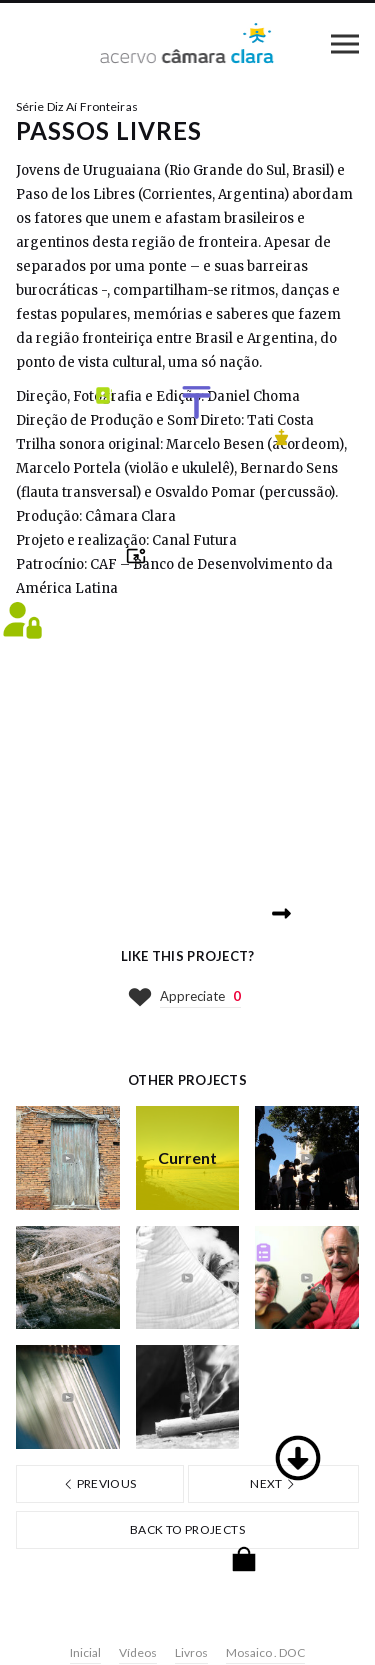 Image resolution: width=375 pixels, height=1665 pixels. Describe the element at coordinates (22, 619) in the screenshot. I see `lock or secure a user account` at that location.